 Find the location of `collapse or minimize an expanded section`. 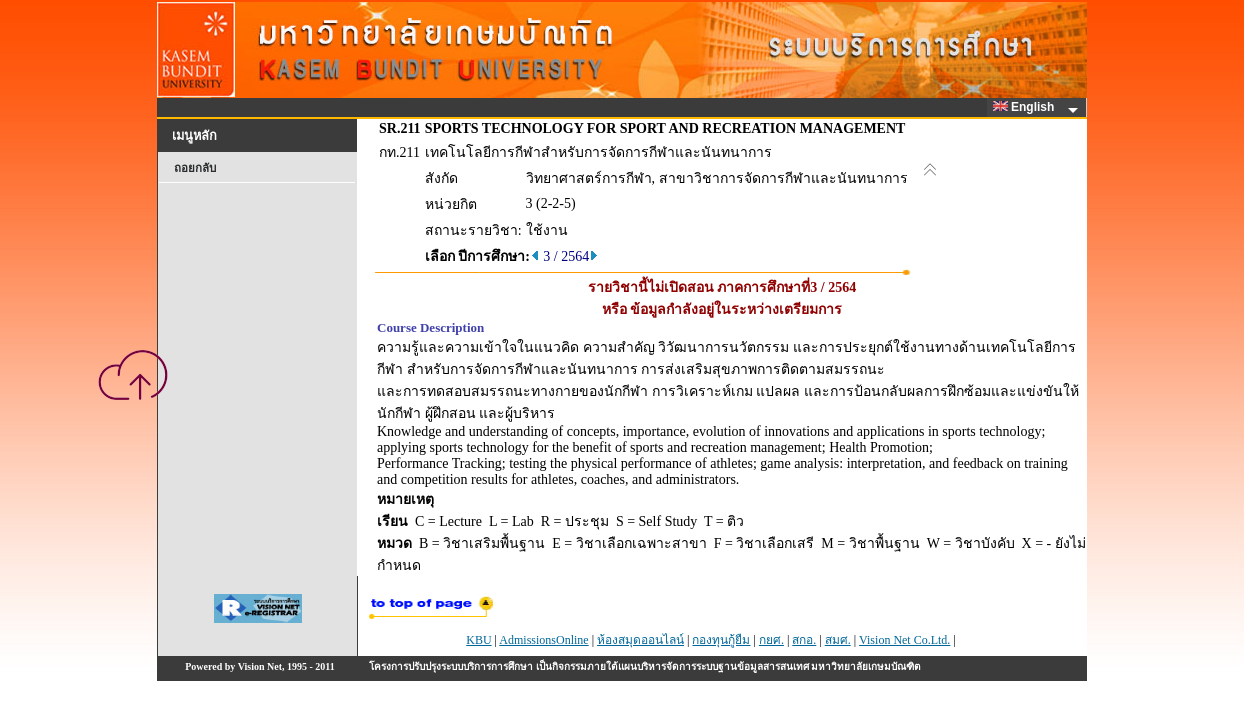

collapse or minimize an expanded section is located at coordinates (930, 170).